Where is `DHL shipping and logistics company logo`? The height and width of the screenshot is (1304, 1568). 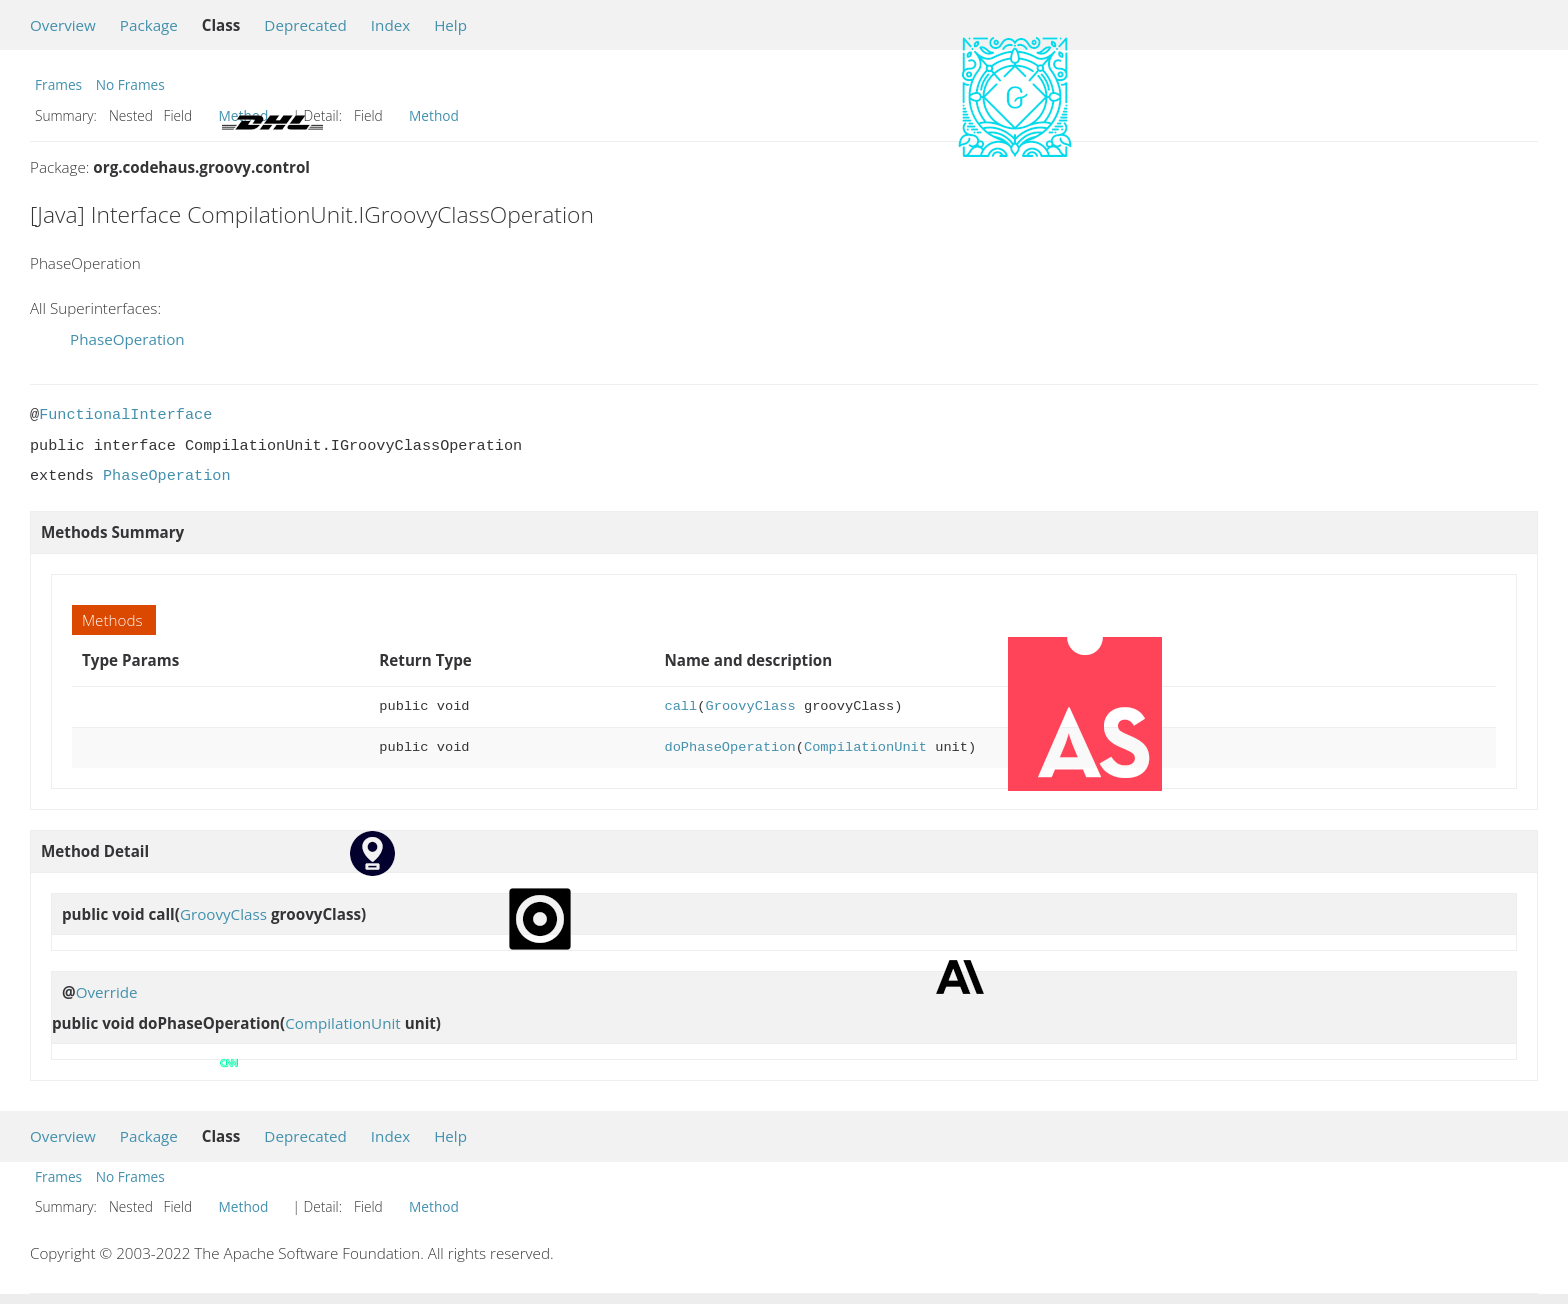
DHL shipping and logistics company logo is located at coordinates (272, 122).